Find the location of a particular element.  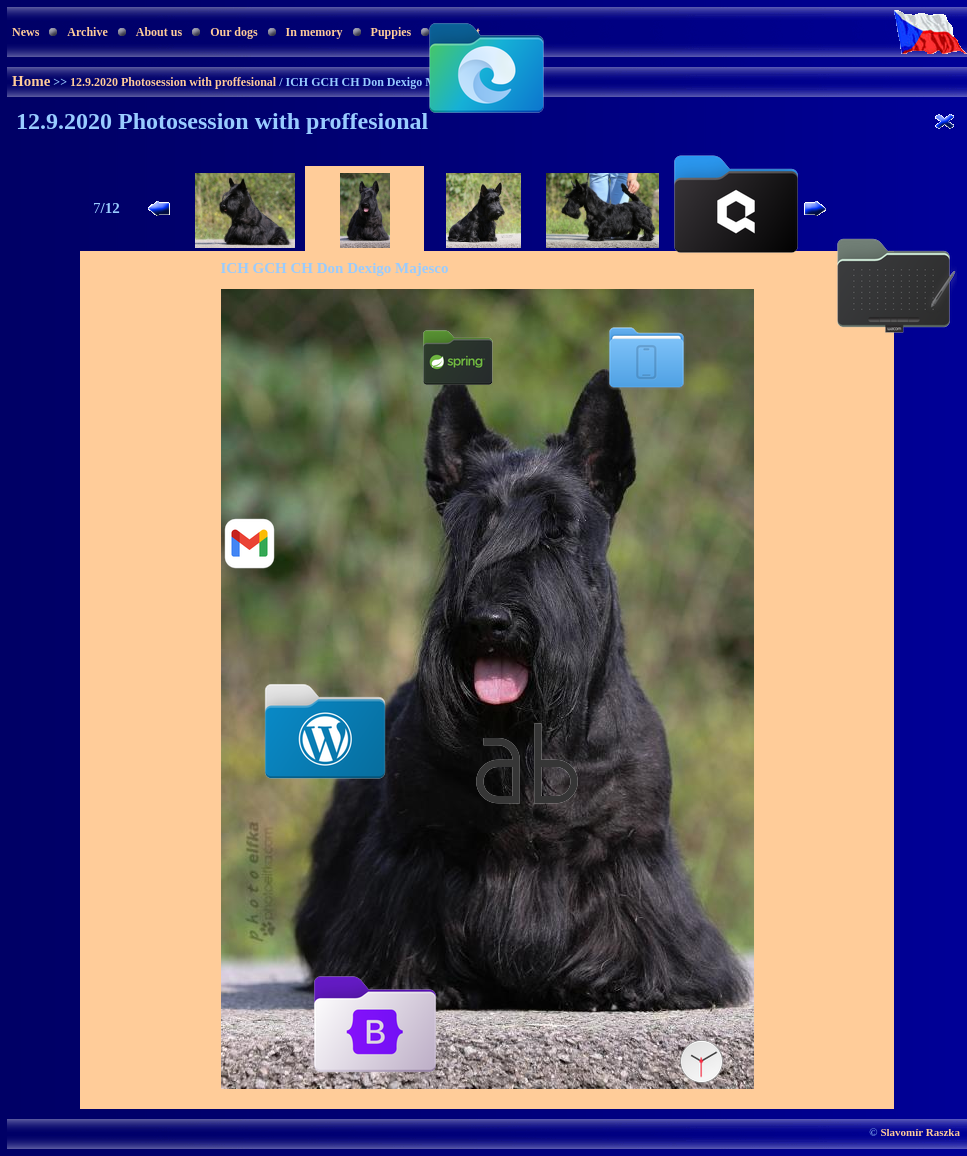

folder containing wordpress website files is located at coordinates (324, 734).